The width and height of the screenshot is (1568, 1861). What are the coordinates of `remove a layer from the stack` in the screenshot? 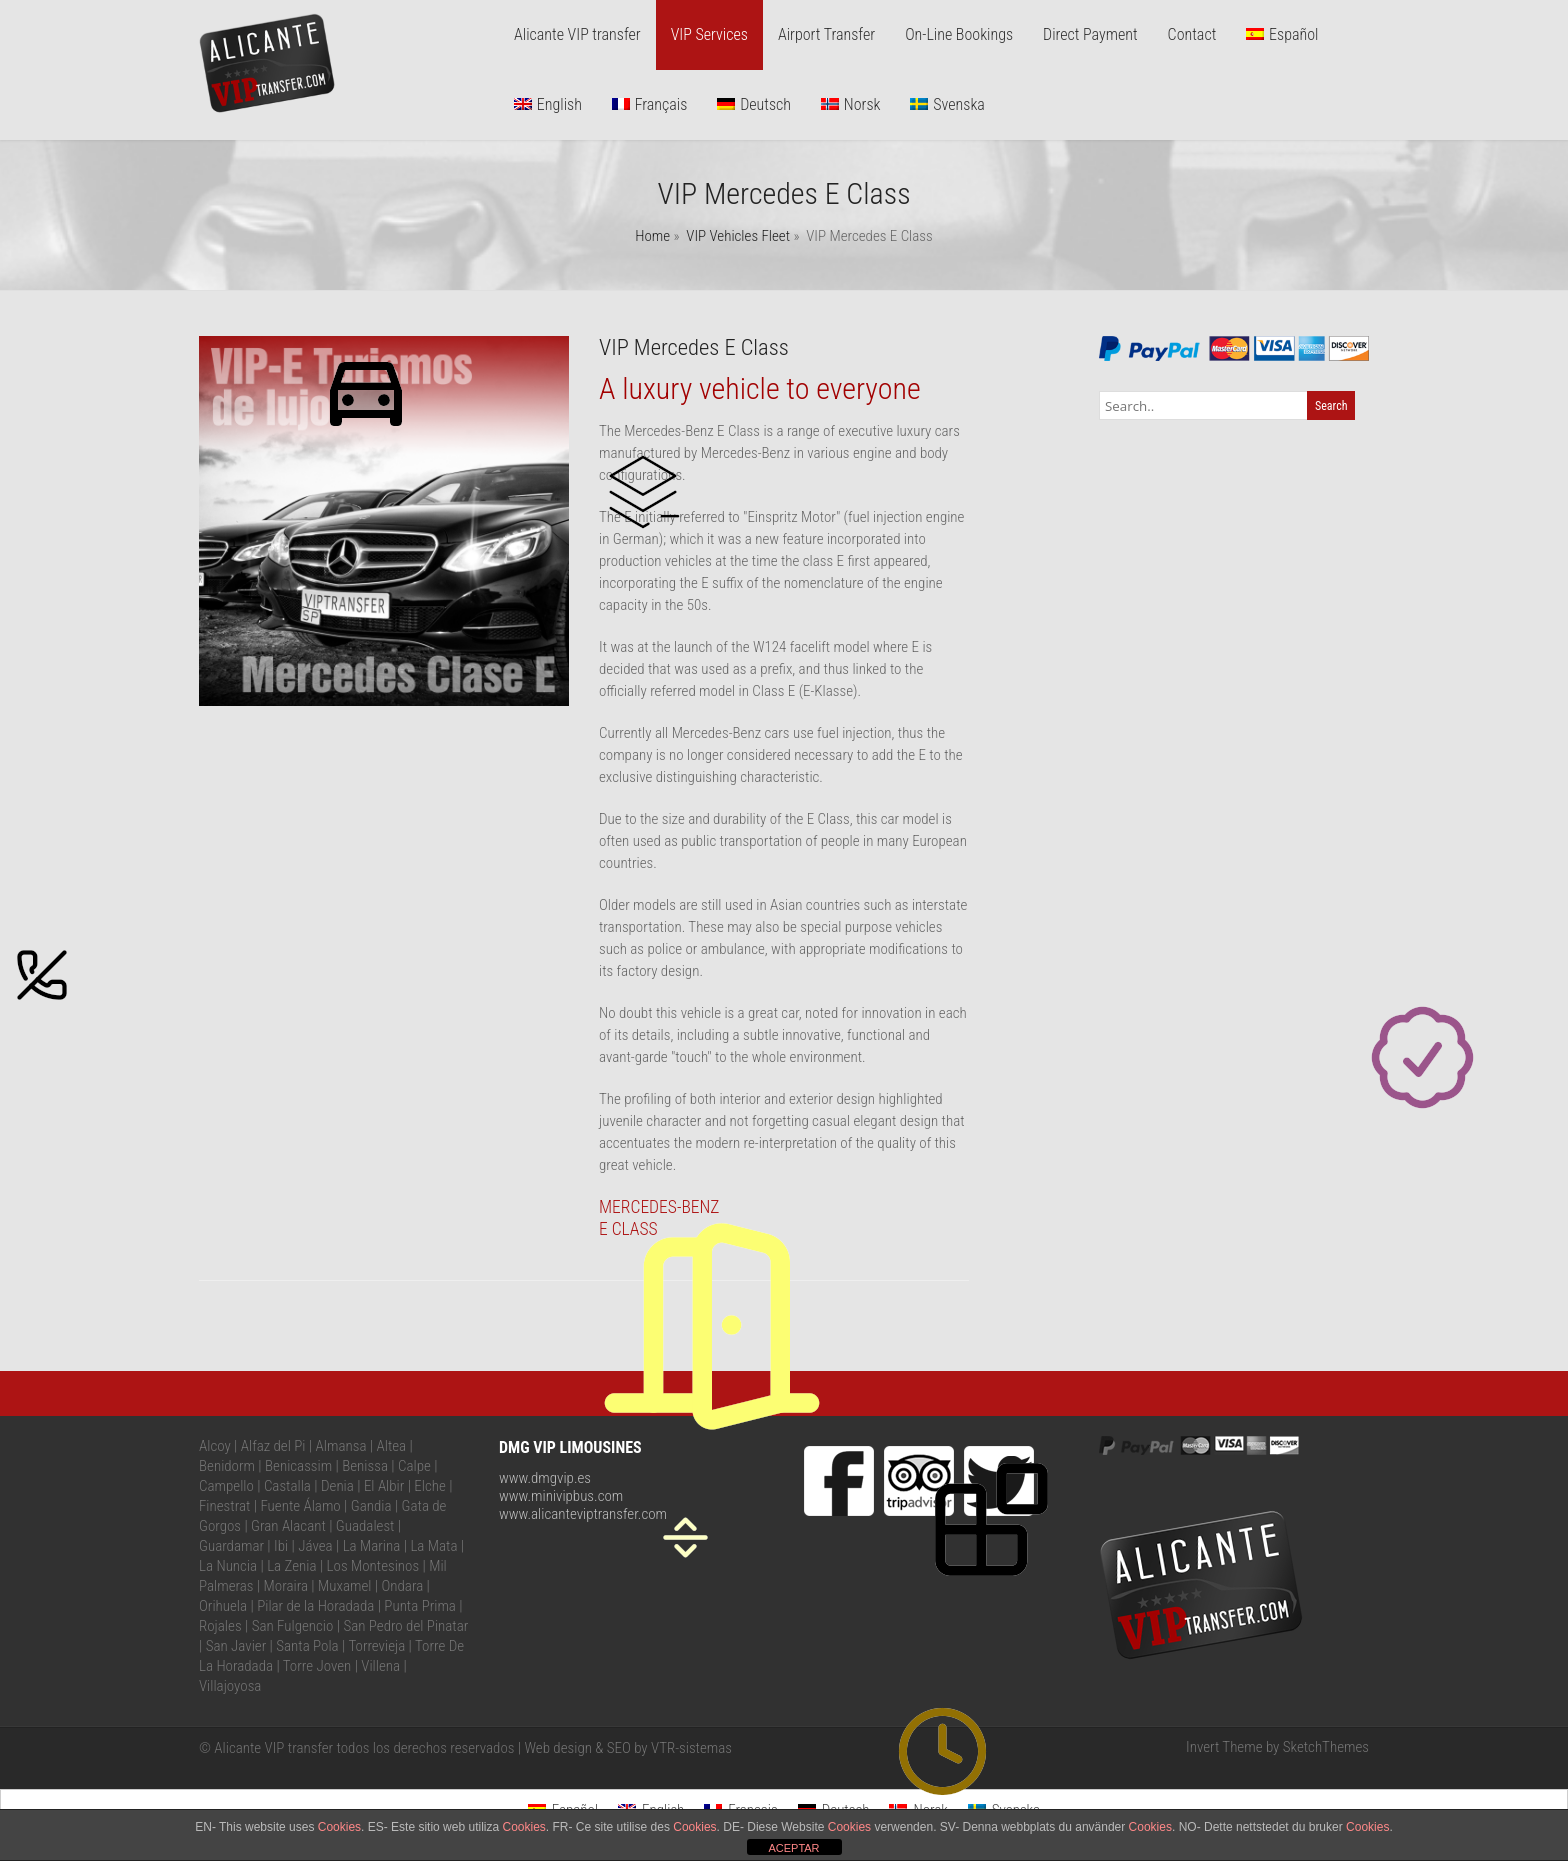 It's located at (643, 492).